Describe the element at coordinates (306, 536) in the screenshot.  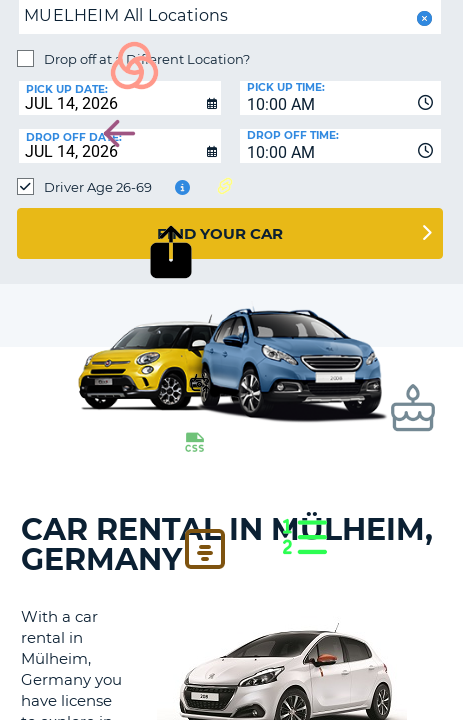
I see `create a numbered list` at that location.